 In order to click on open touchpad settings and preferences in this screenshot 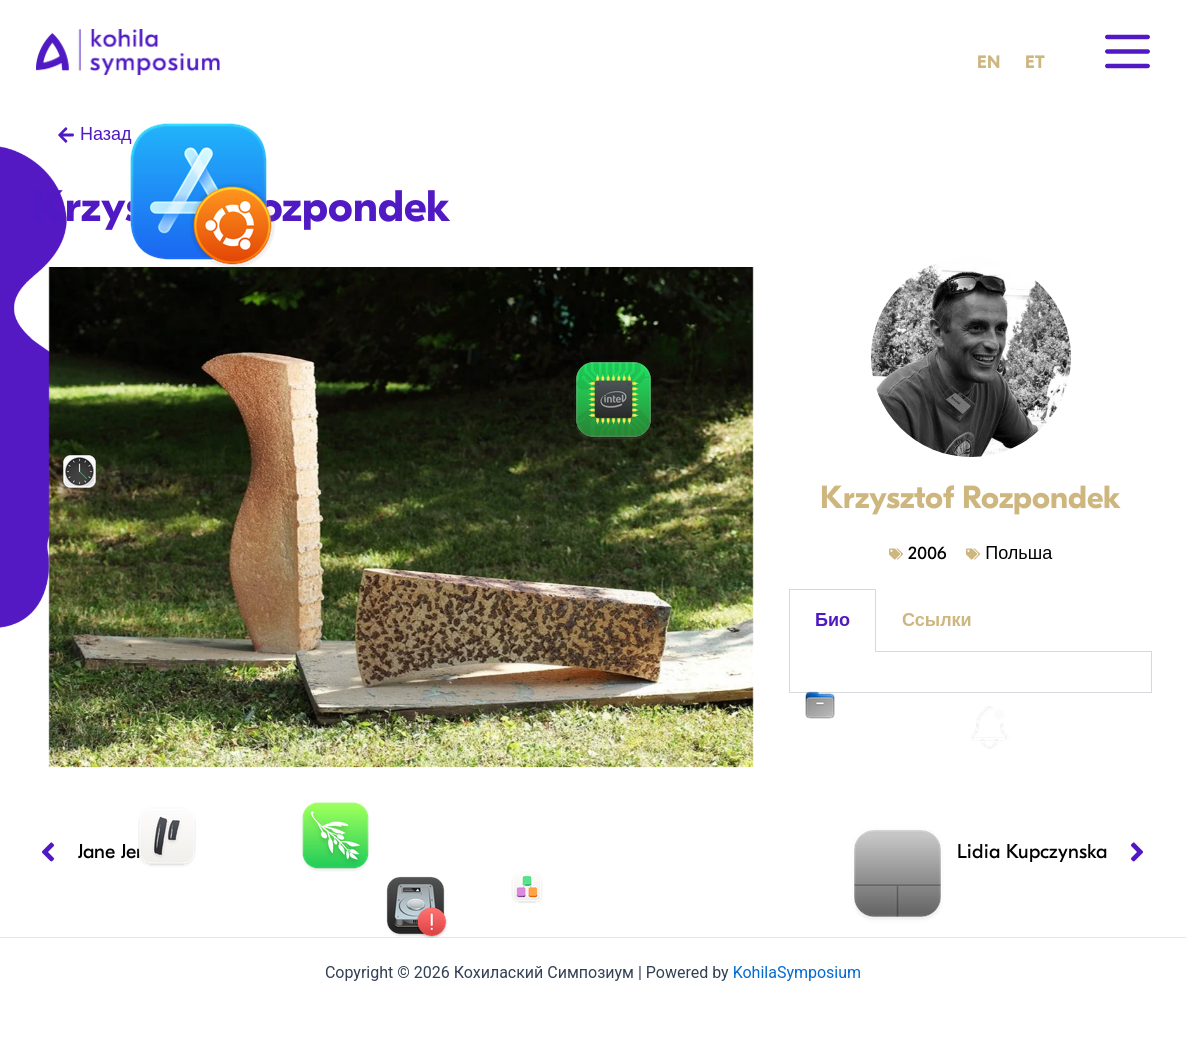, I will do `click(897, 873)`.